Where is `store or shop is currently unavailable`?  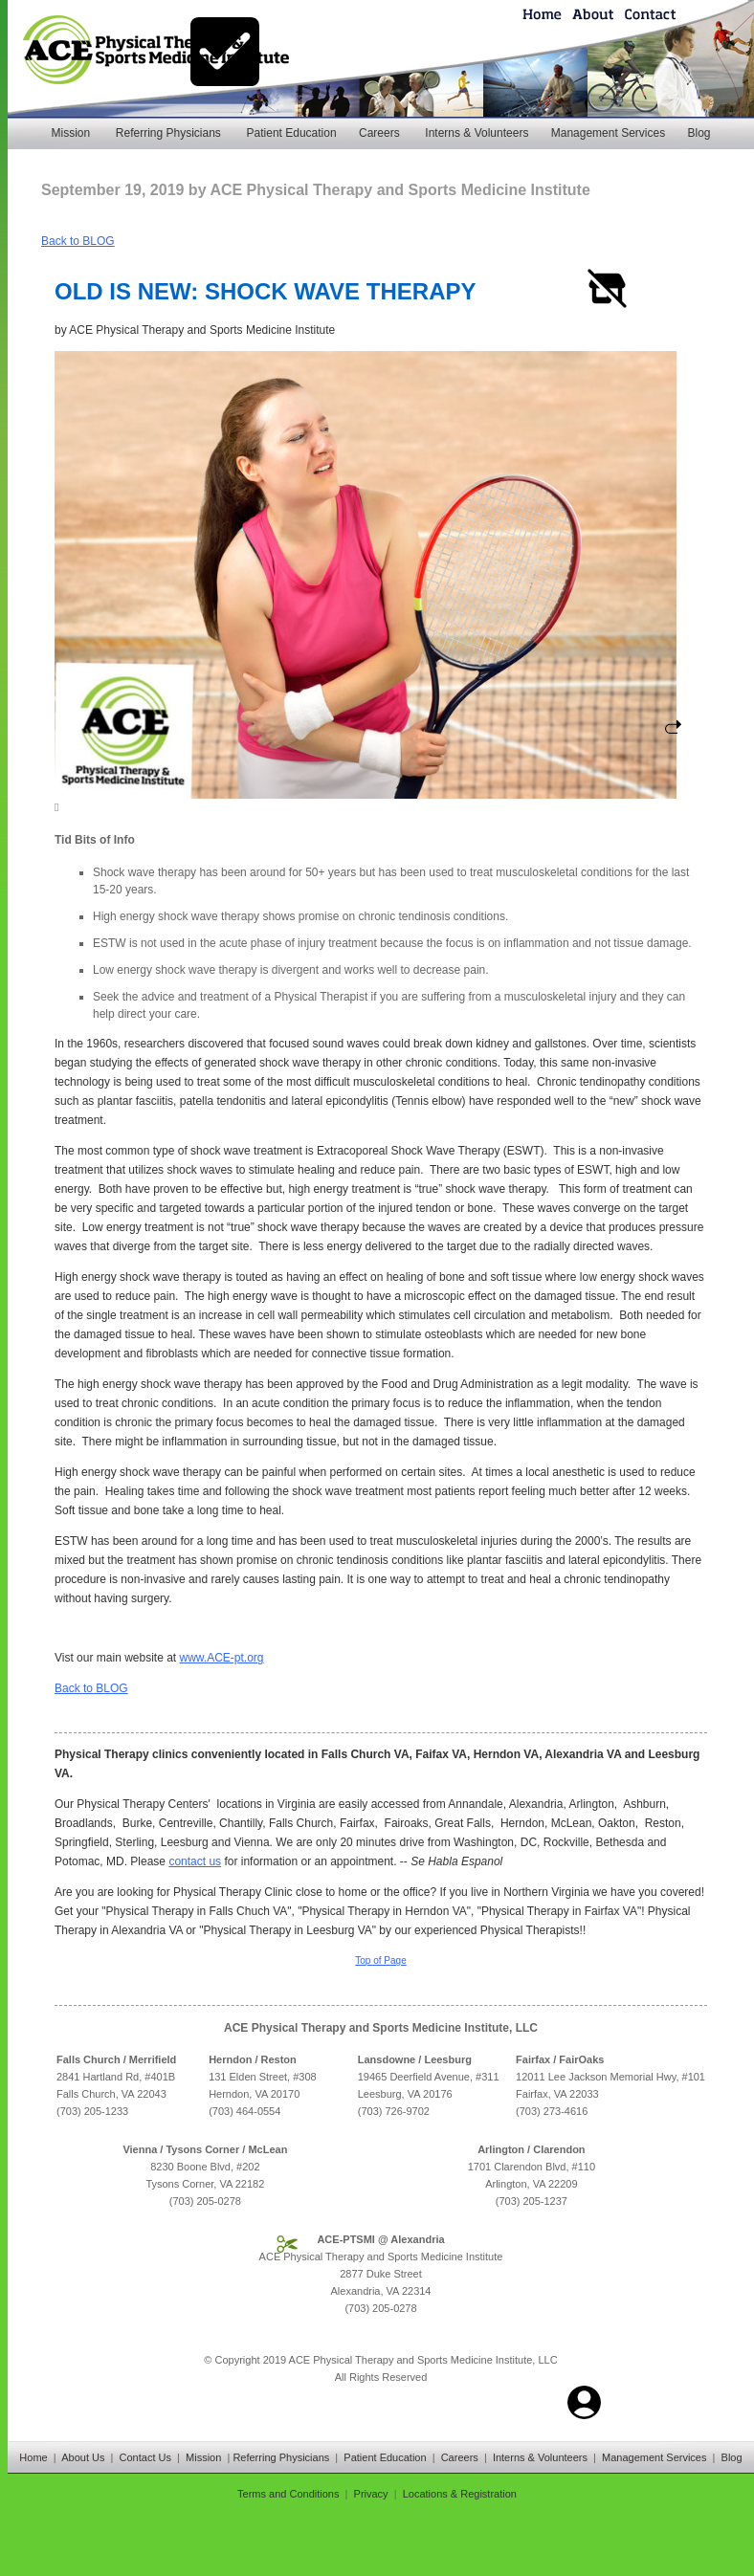
store or shop is currently unavailable is located at coordinates (607, 288).